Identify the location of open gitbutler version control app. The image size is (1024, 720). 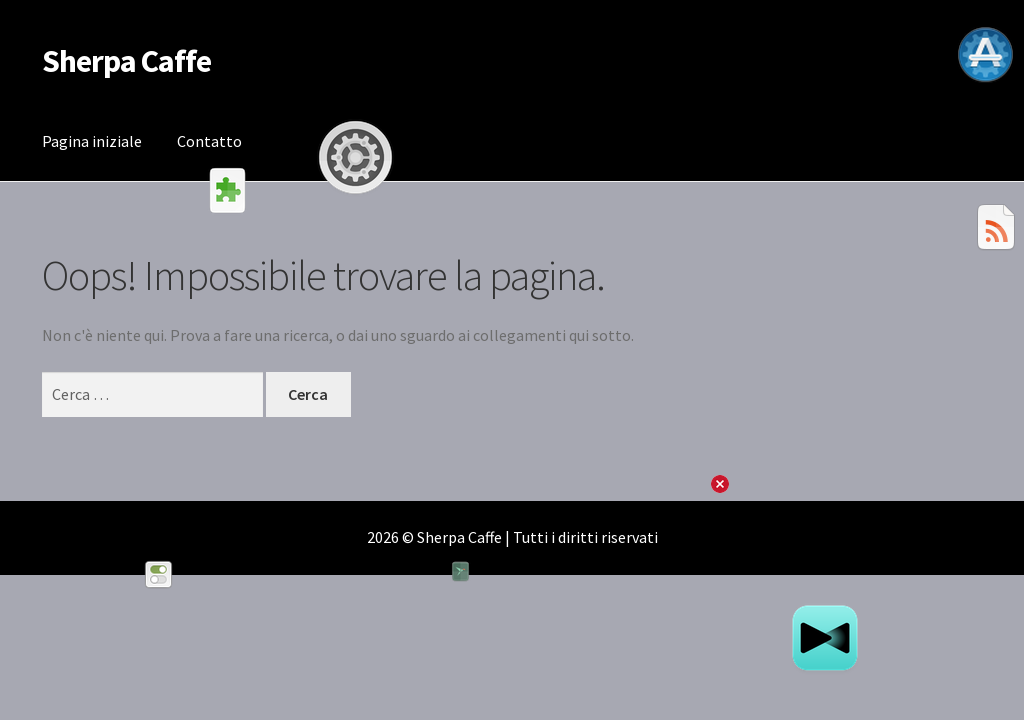
(825, 638).